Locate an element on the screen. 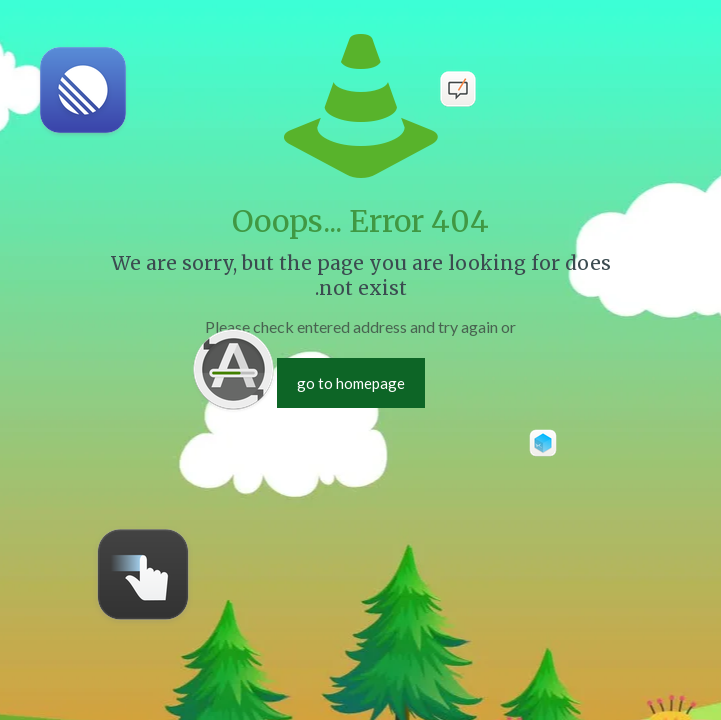 The image size is (721, 720). open trackpad or touch gesture settings is located at coordinates (143, 576).